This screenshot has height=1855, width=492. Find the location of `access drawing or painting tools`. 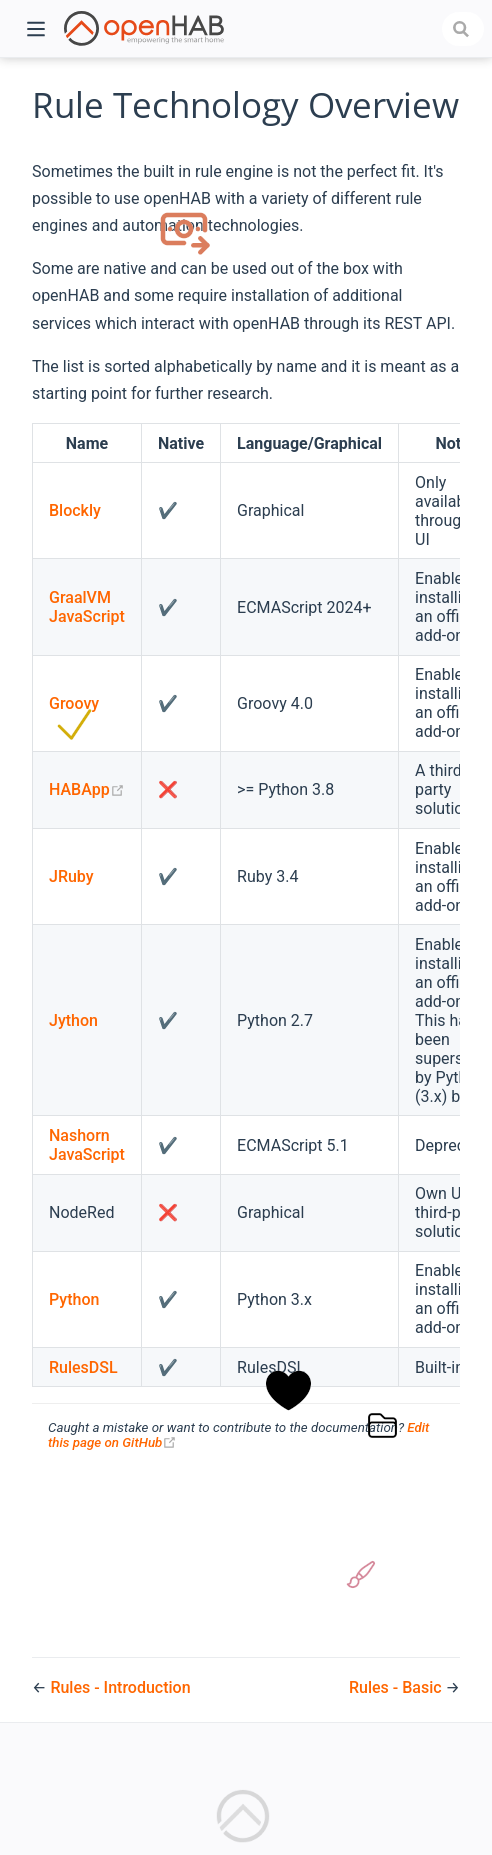

access drawing or painting tools is located at coordinates (361, 1574).